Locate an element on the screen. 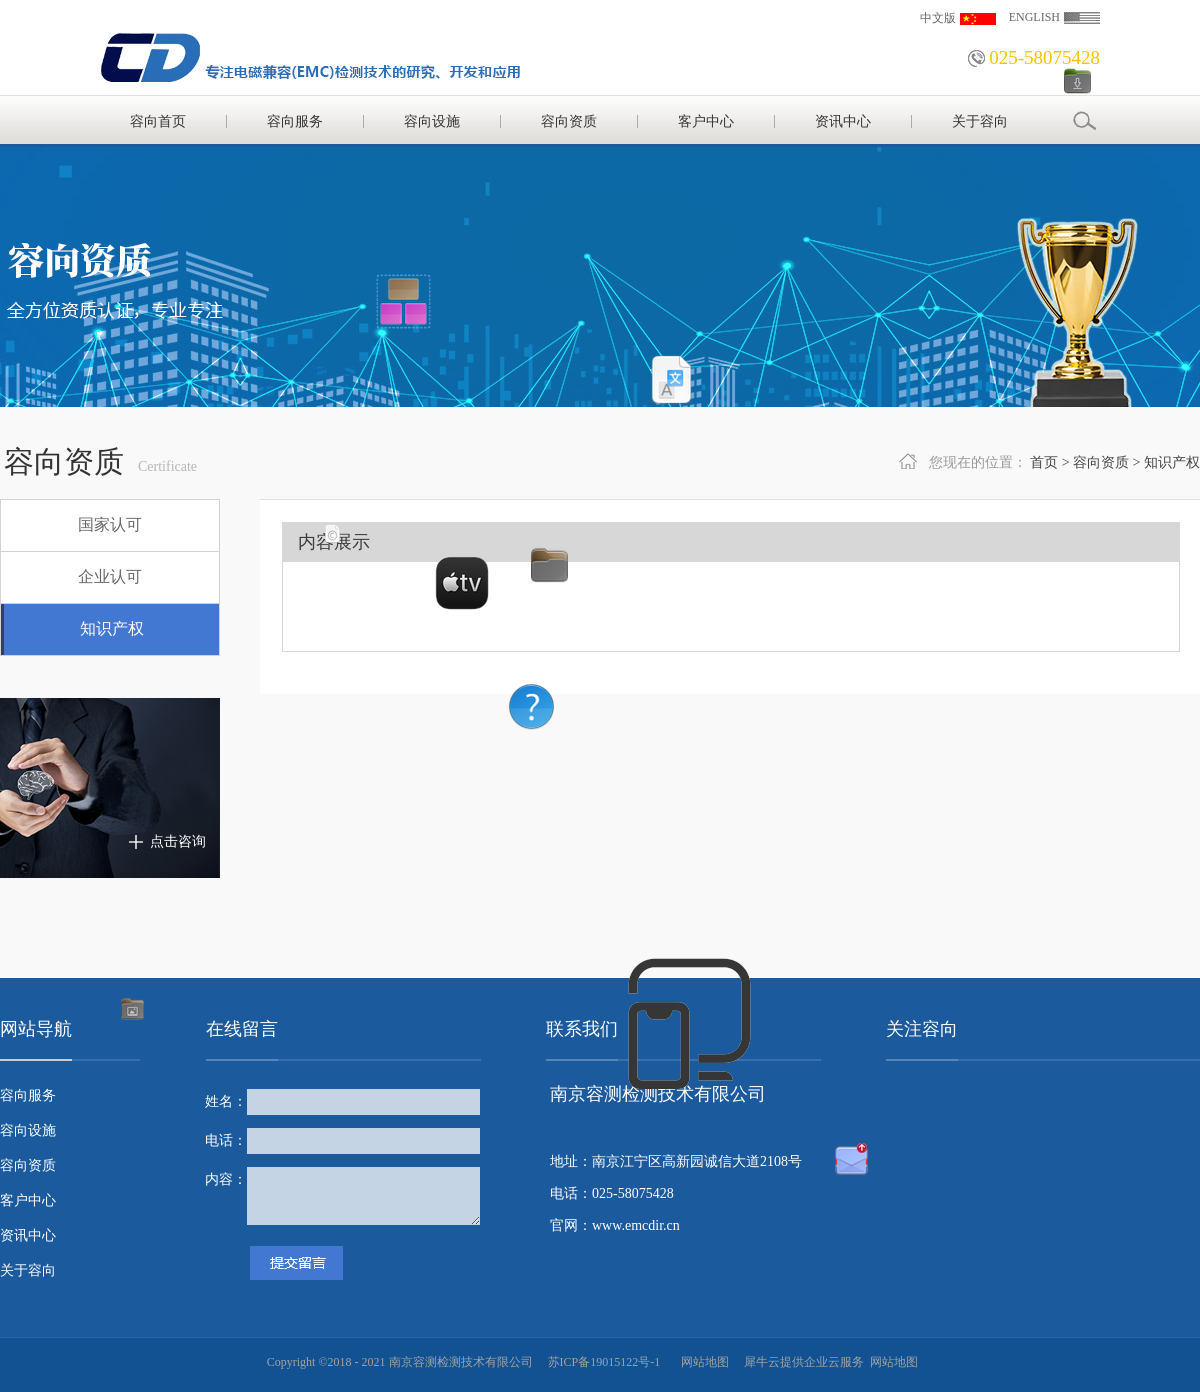 The width and height of the screenshot is (1200, 1392). send an email or message is located at coordinates (851, 1160).